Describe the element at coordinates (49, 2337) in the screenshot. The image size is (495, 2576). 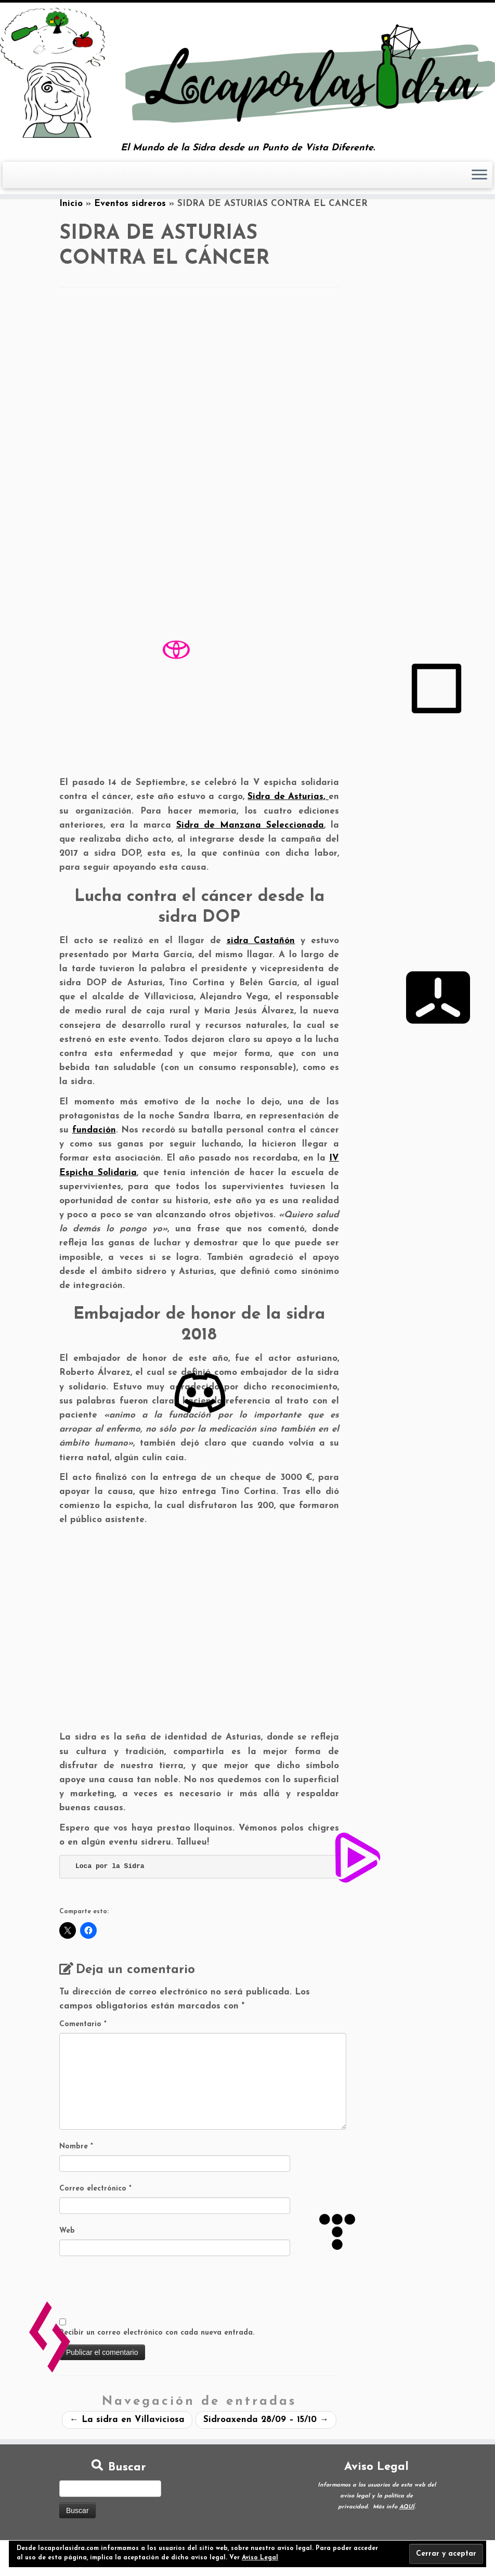
I see `visit lintcode coding practice platform` at that location.